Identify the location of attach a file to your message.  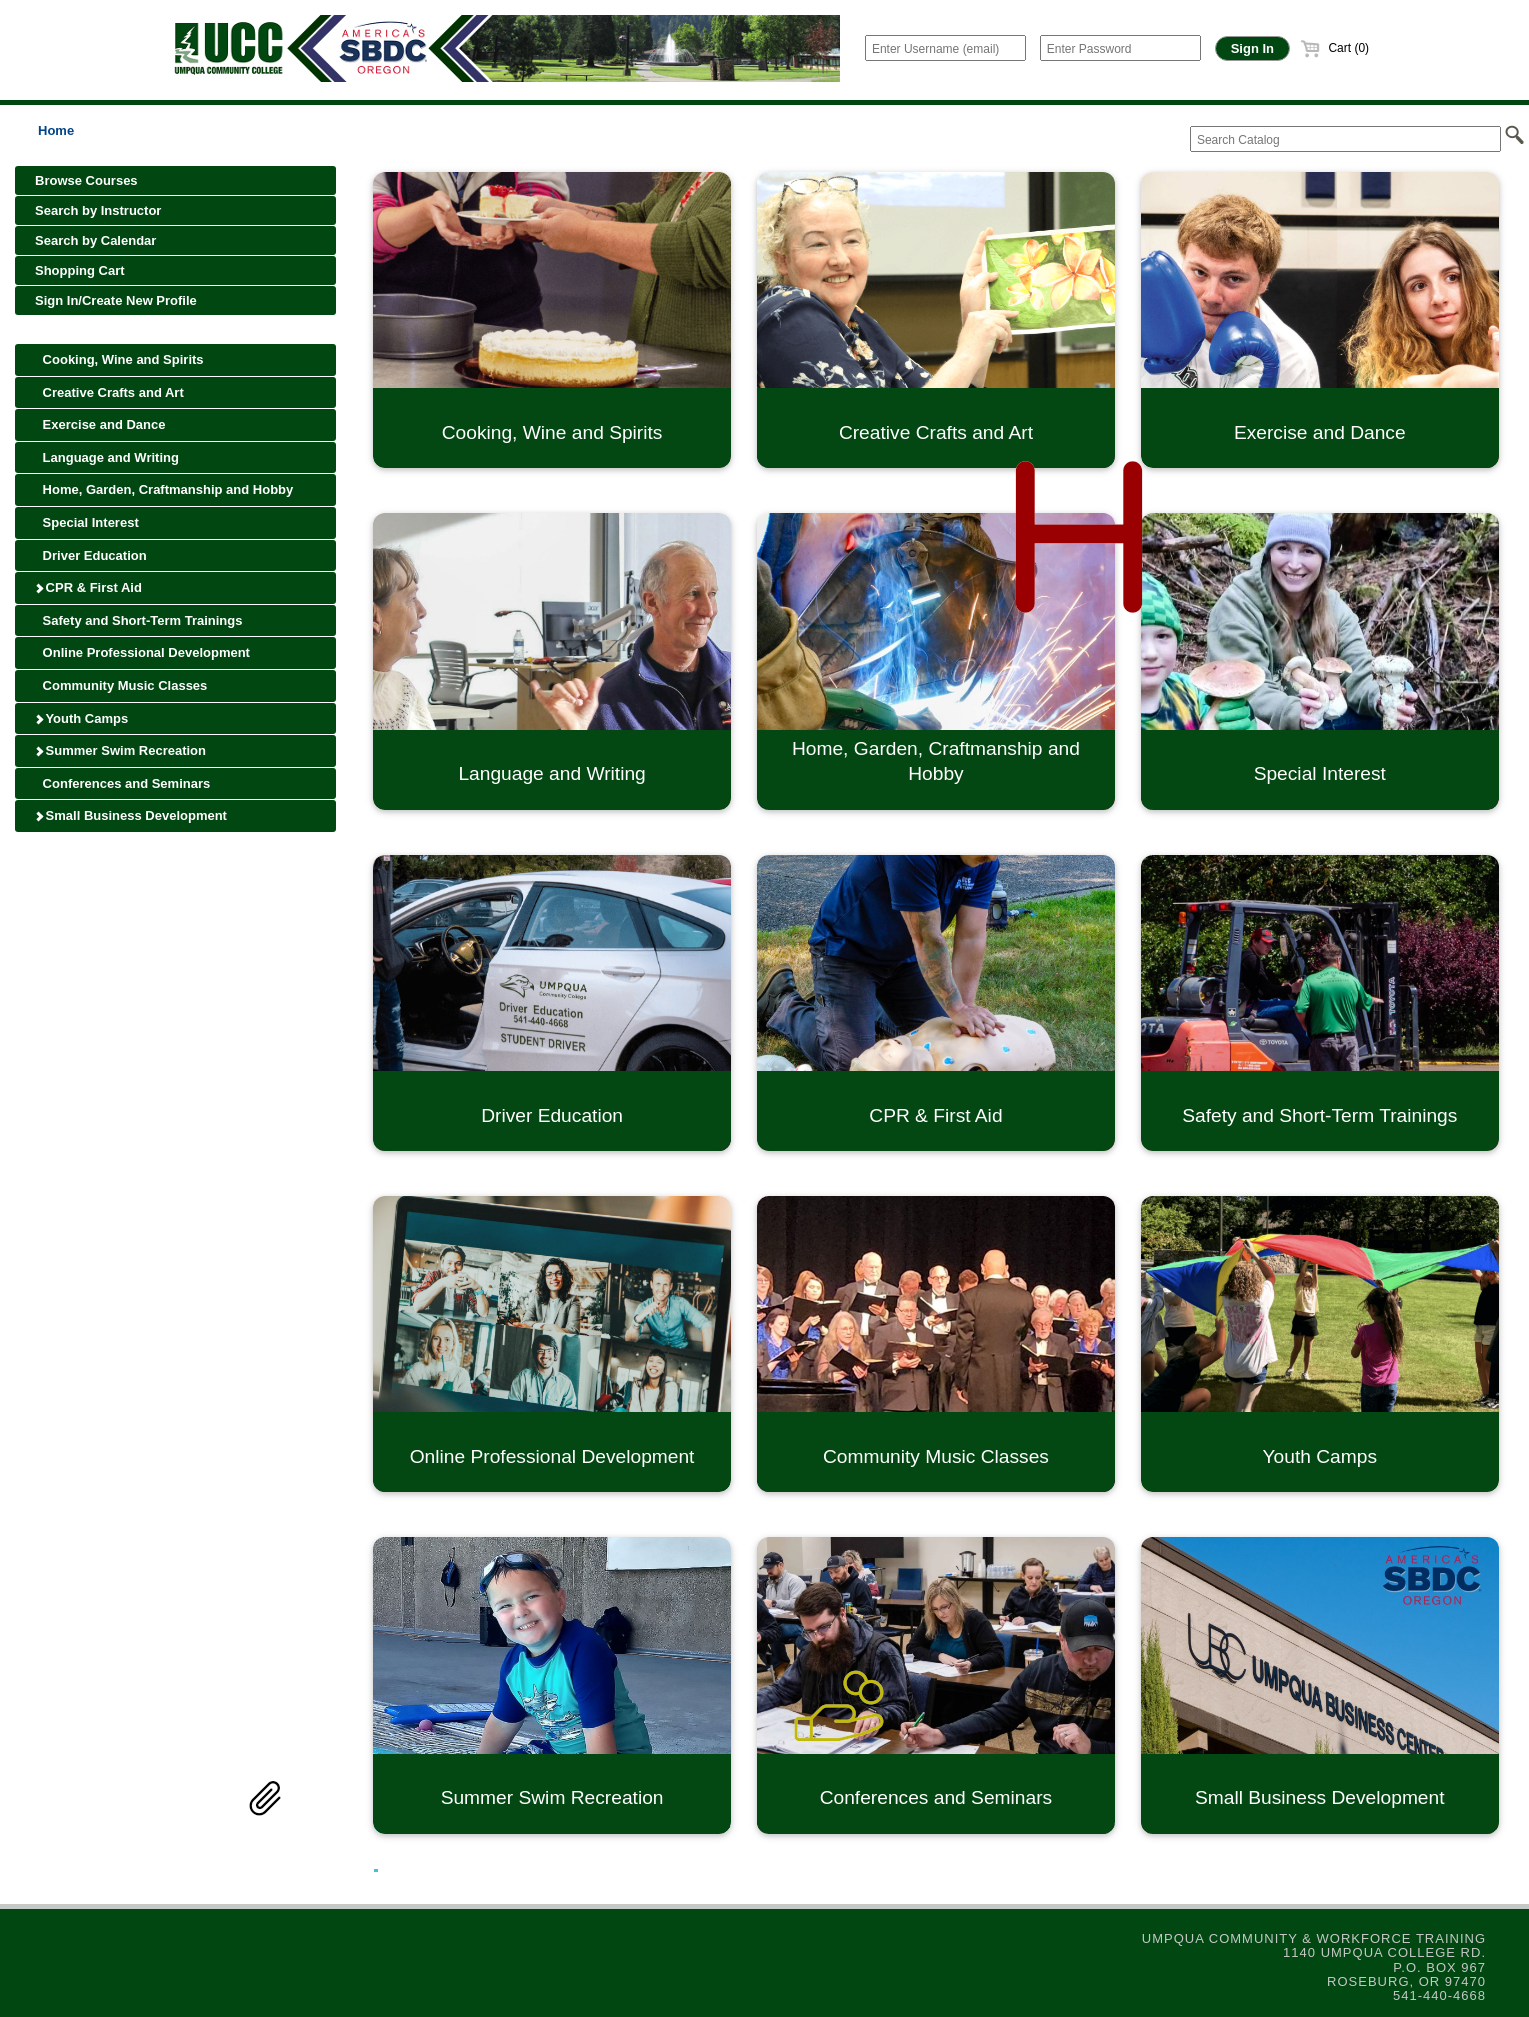
(264, 1798).